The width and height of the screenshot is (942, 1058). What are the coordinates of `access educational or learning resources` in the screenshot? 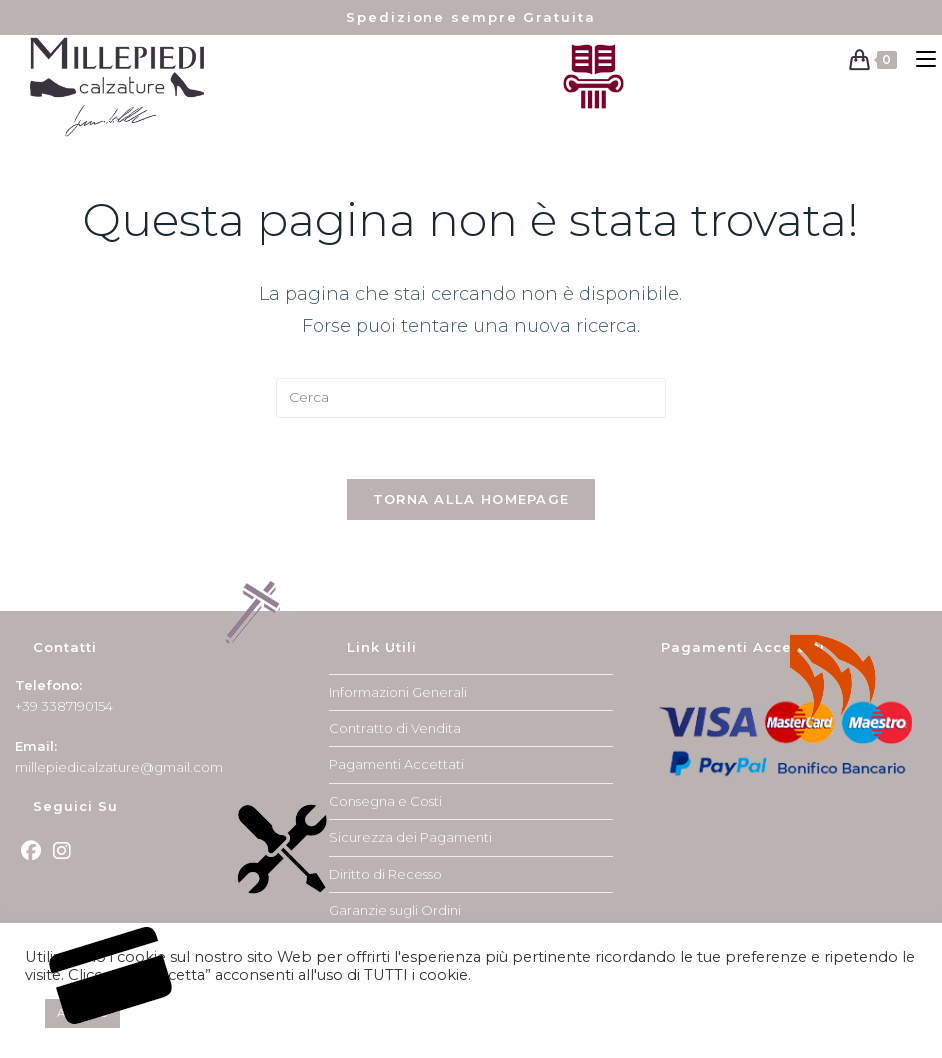 It's located at (593, 75).